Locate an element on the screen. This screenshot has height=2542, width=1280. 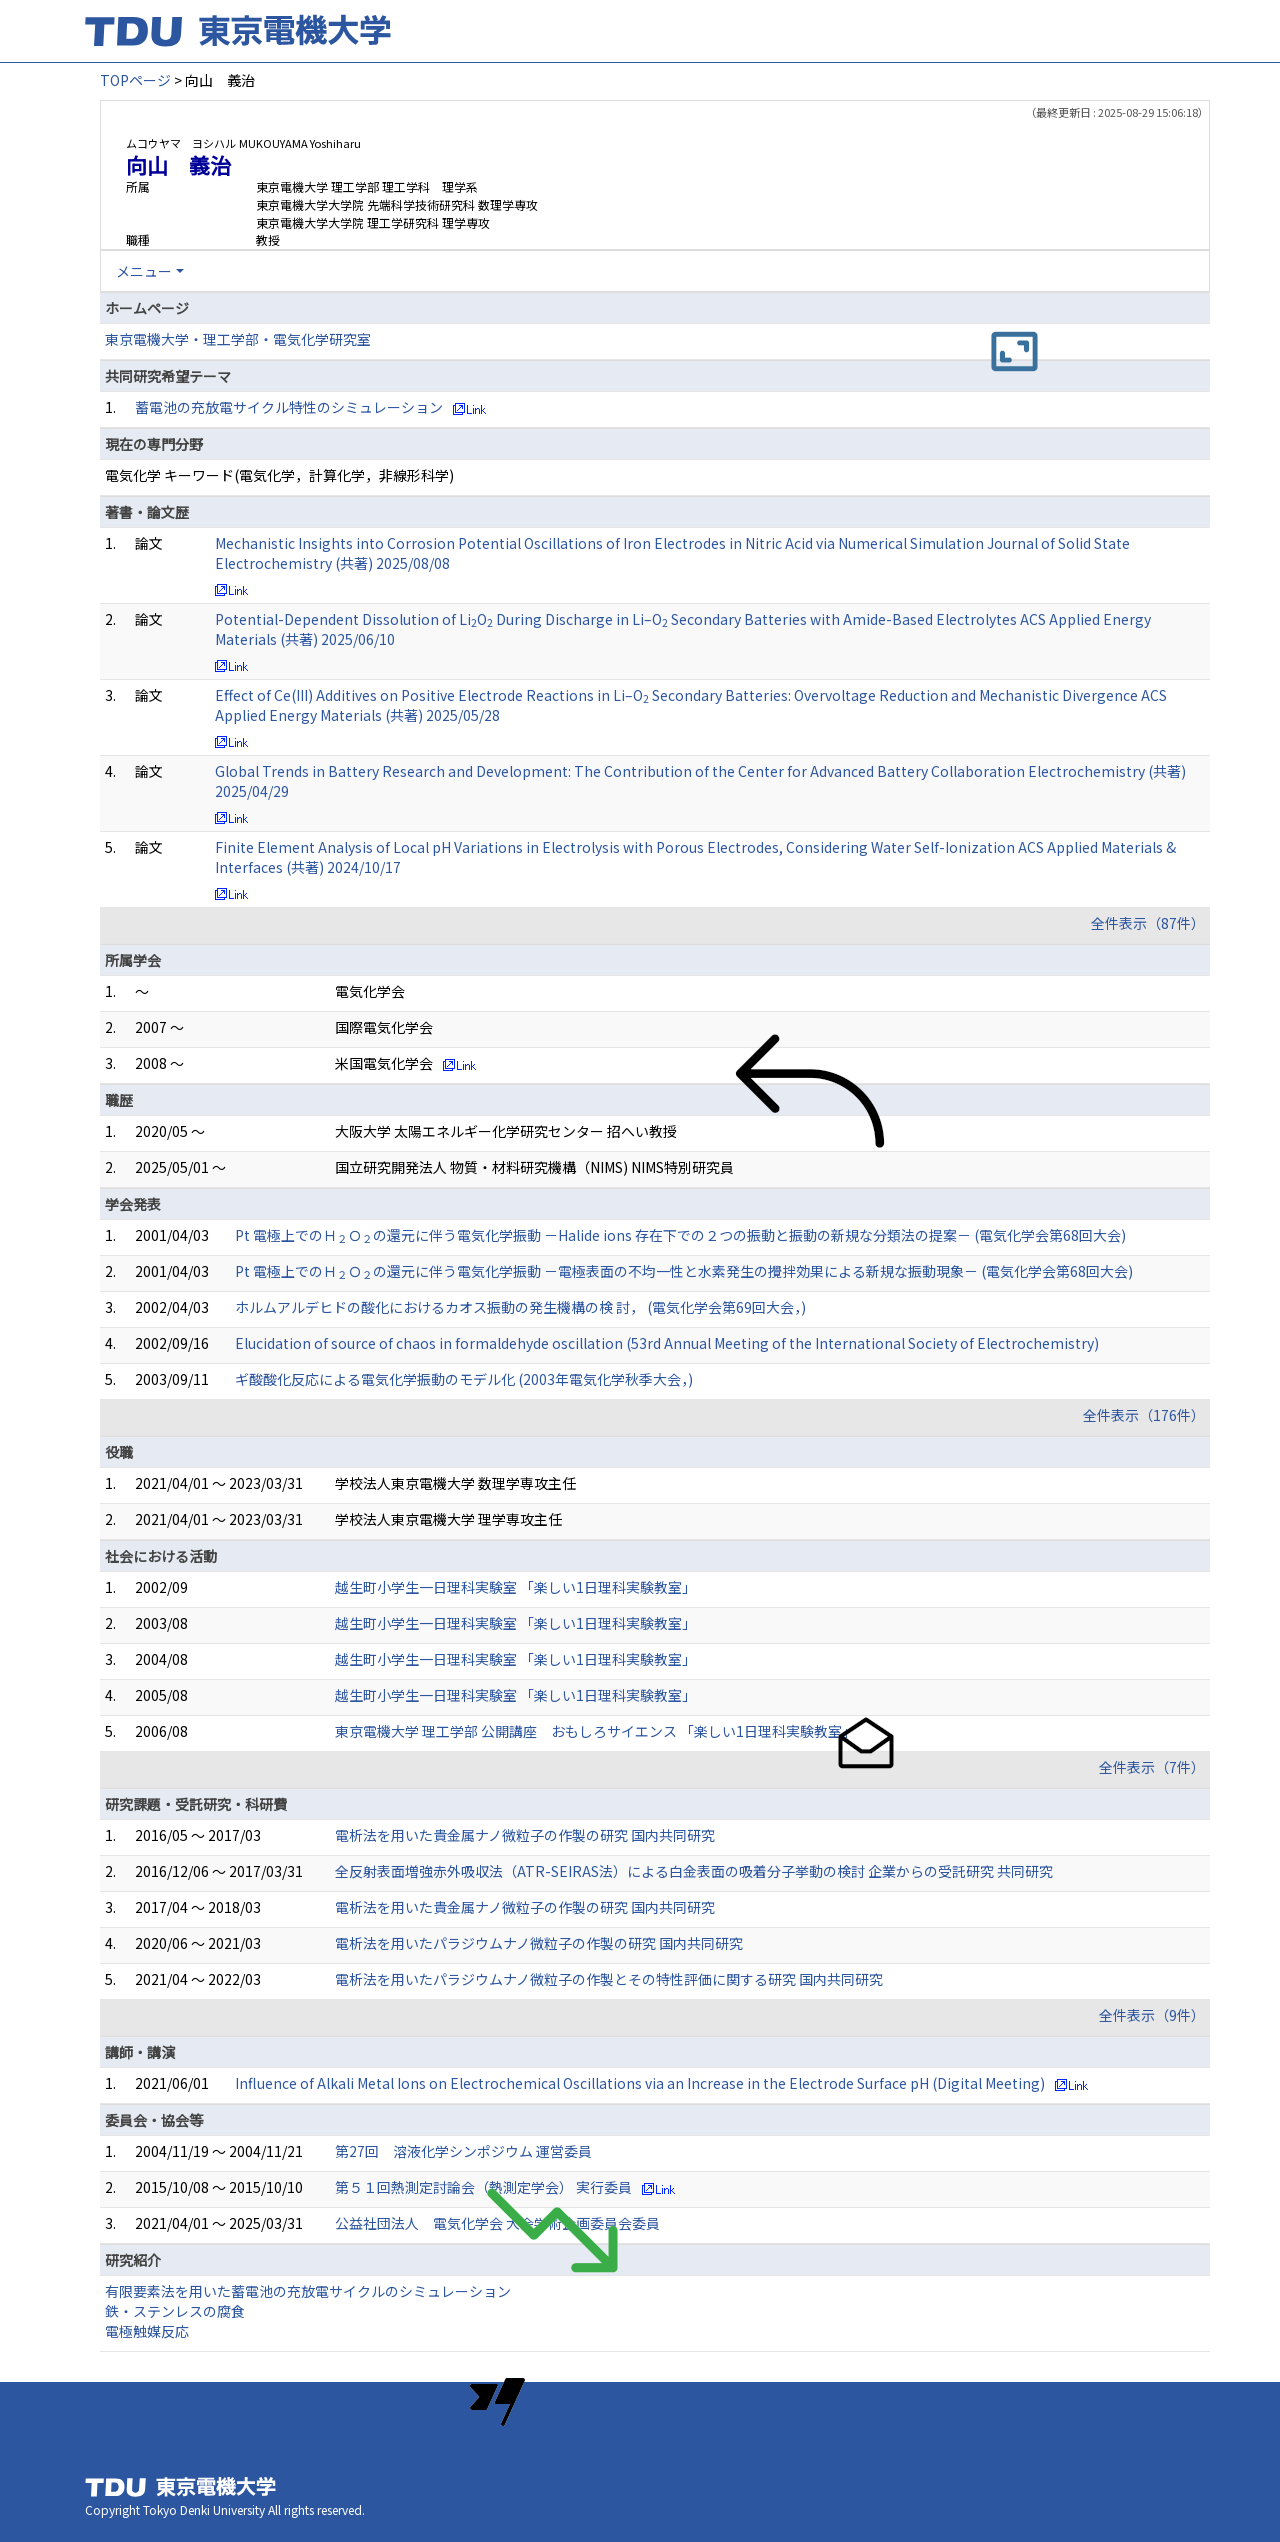
indicates a declining trend or decrease in value is located at coordinates (552, 2230).